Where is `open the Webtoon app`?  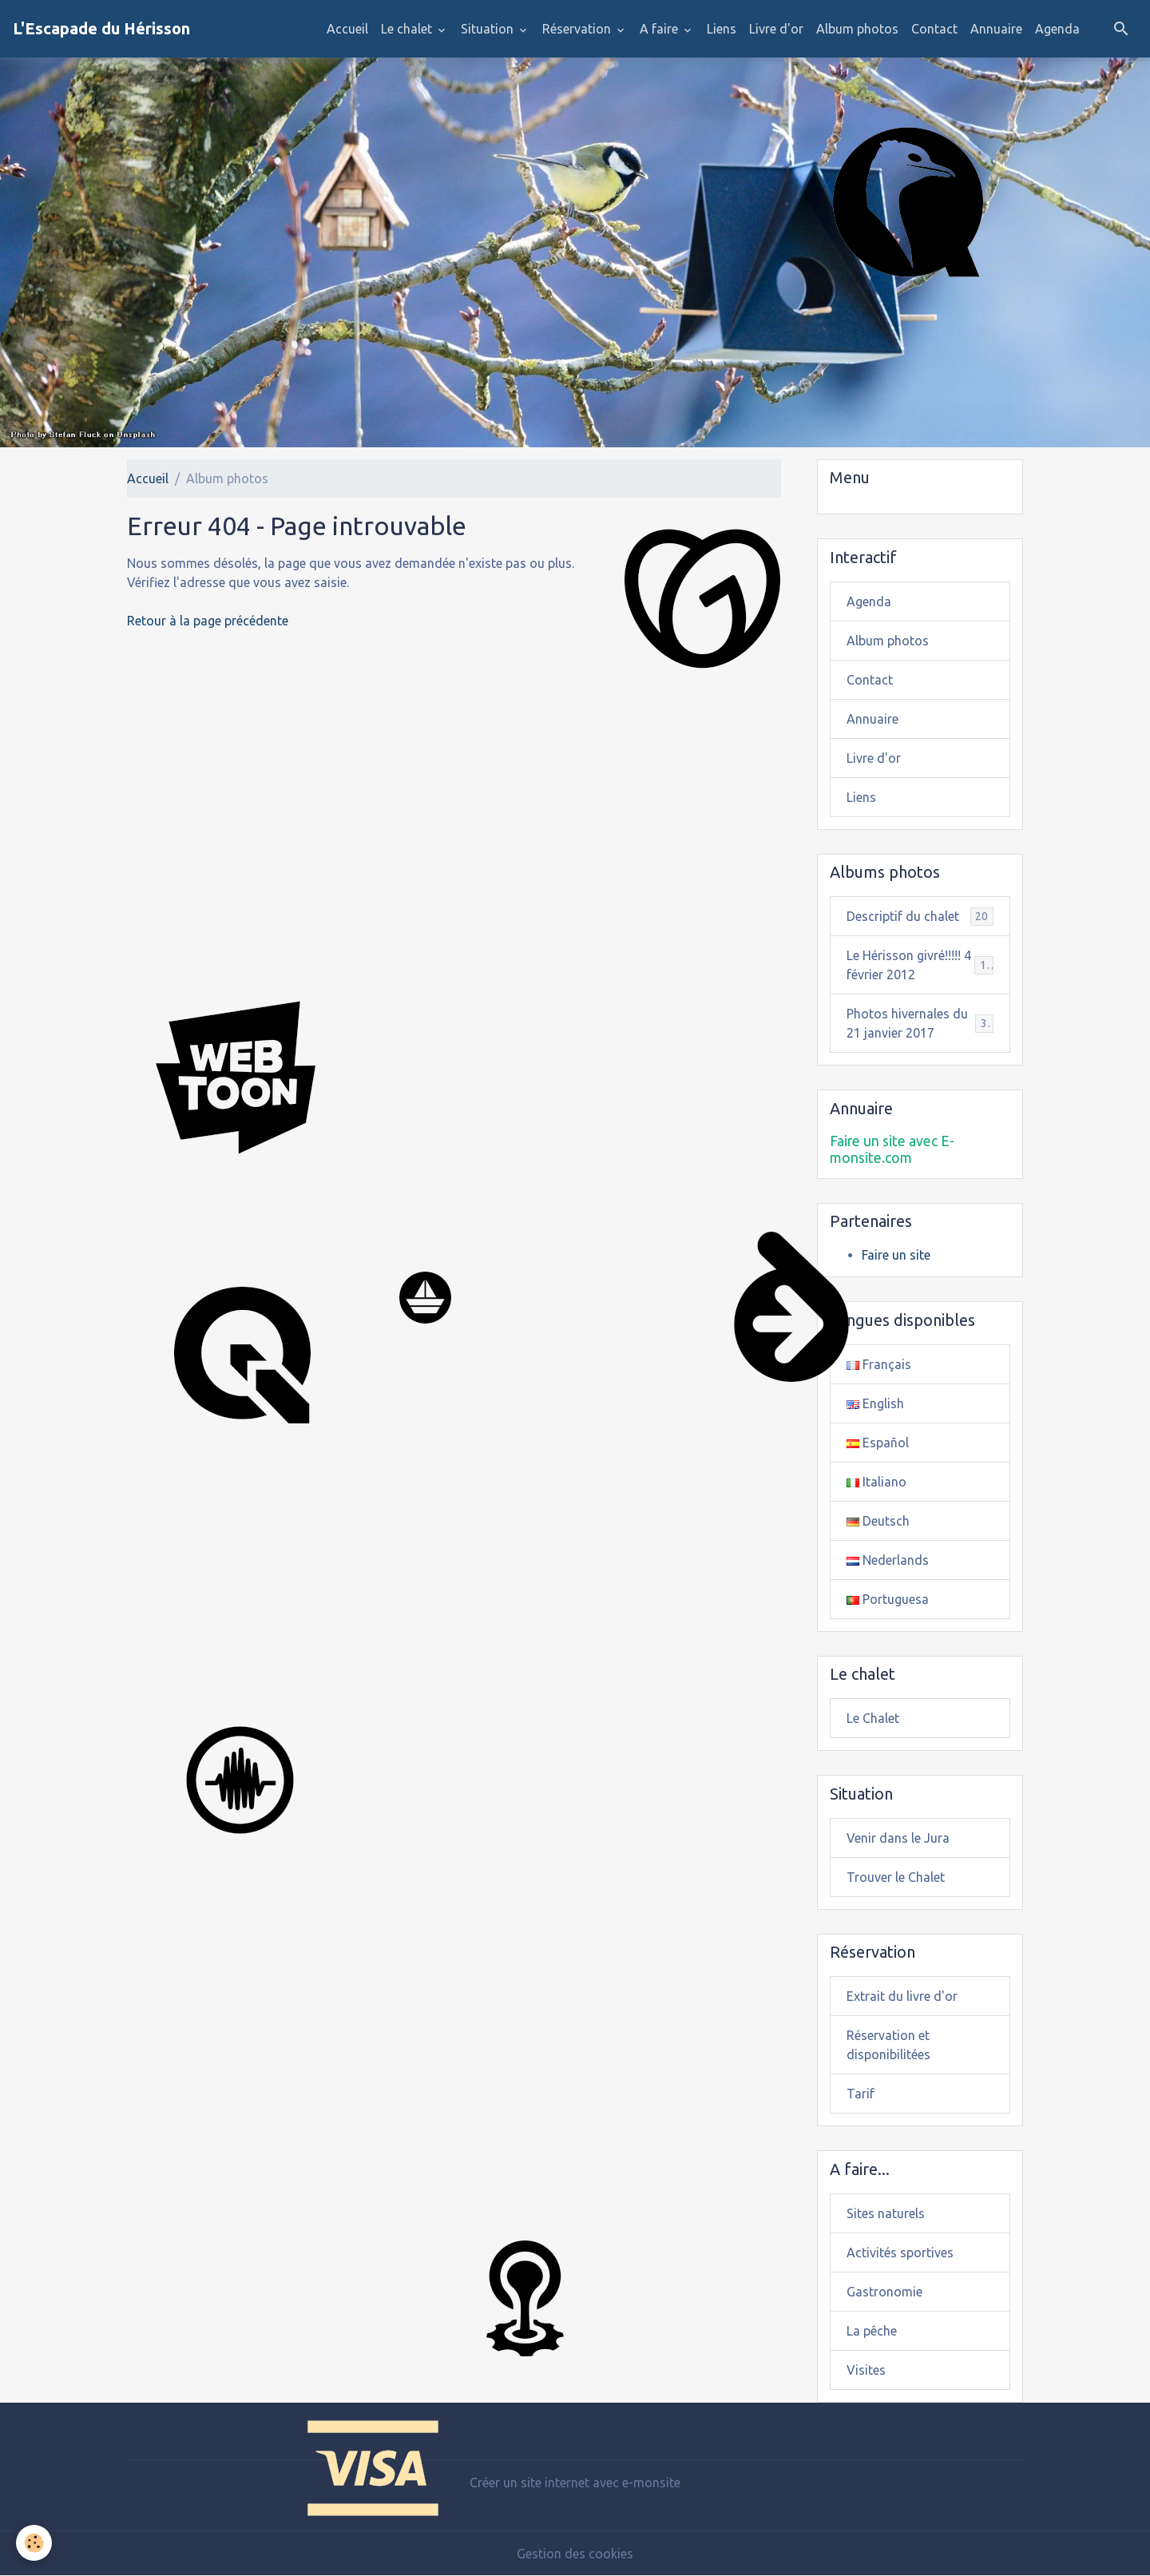
open the Webtoon app is located at coordinates (236, 1078).